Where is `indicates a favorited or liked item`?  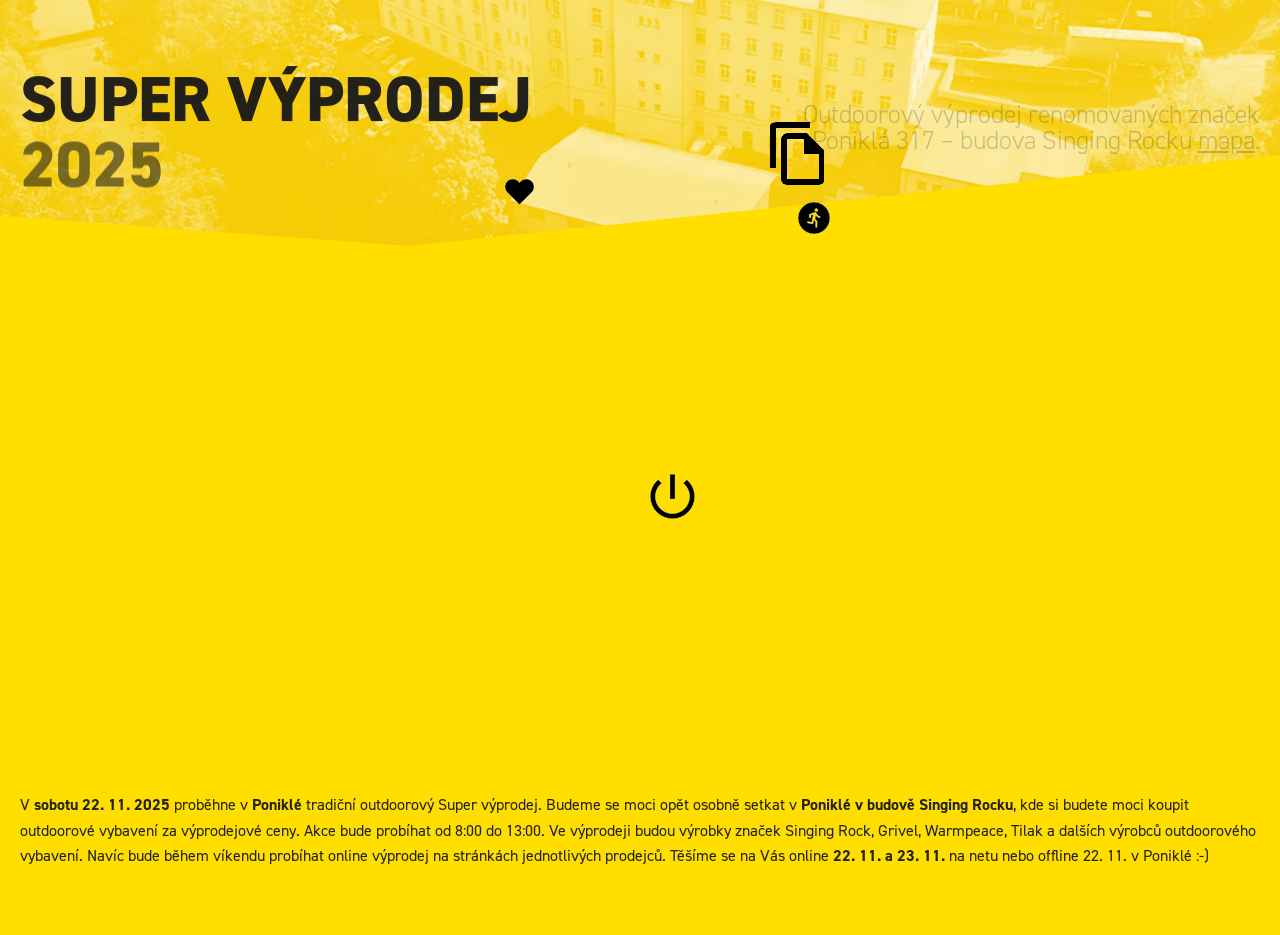
indicates a favorited or liked item is located at coordinates (519, 191).